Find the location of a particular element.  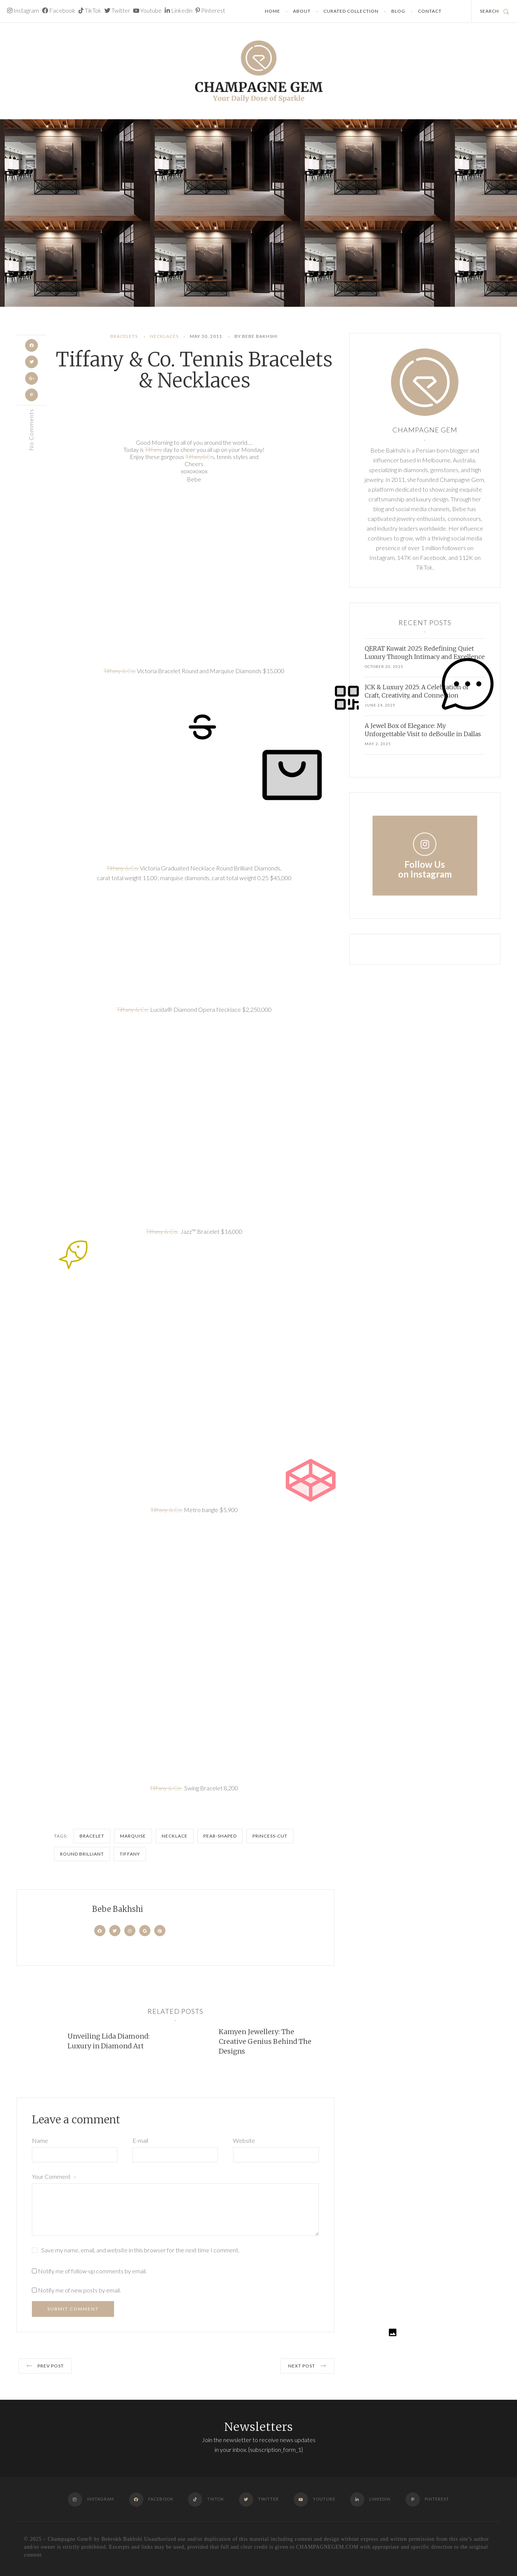

scan or generate a qr code is located at coordinates (347, 698).